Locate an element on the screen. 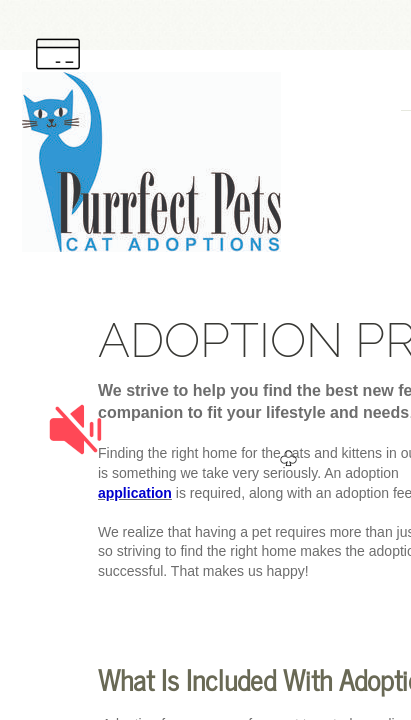 The height and width of the screenshot is (720, 411). mute audio or sound is located at coordinates (74, 429).